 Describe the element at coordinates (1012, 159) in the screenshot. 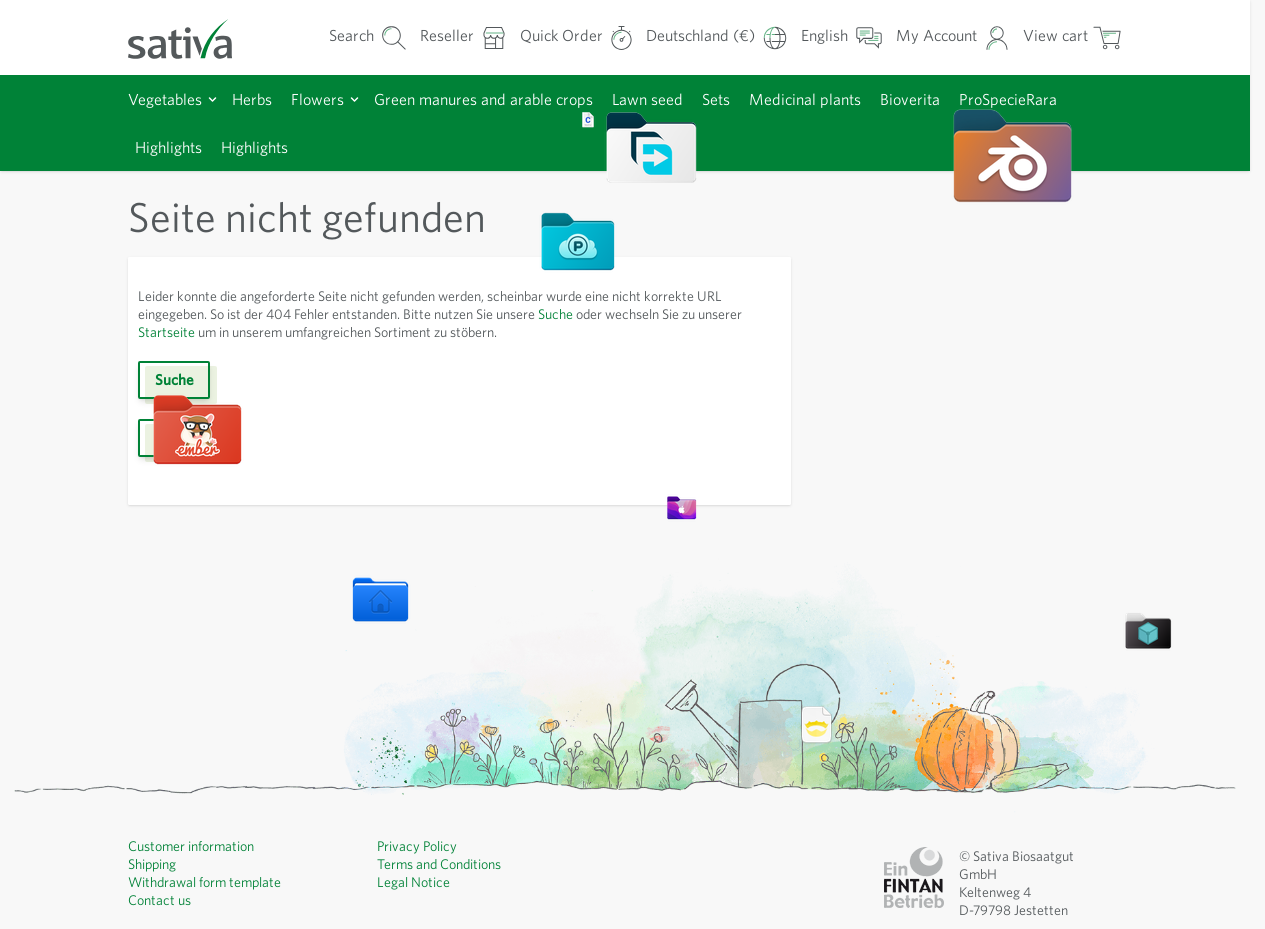

I see `open folder containing Blender project files` at that location.